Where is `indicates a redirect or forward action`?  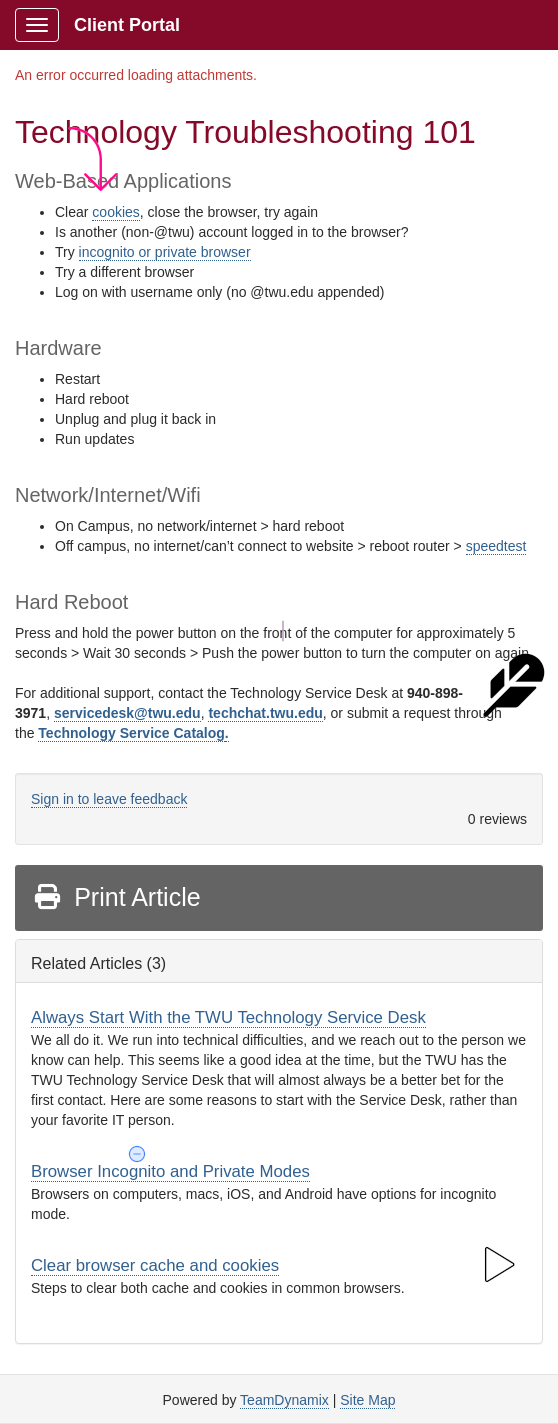 indicates a redirect or forward action is located at coordinates (93, 159).